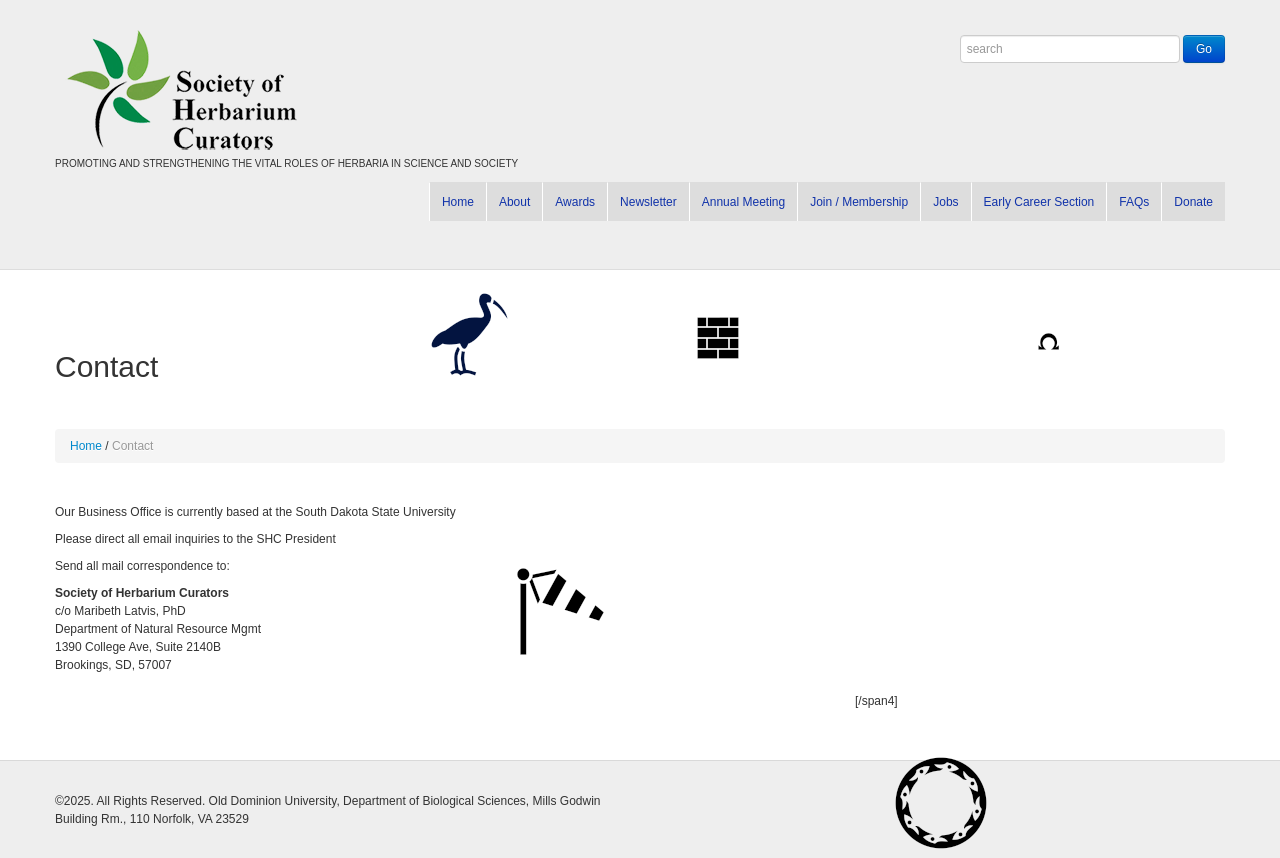 The height and width of the screenshot is (858, 1280). What do you see at coordinates (469, 334) in the screenshot?
I see `ibis bird icon for wildlife or nature category` at bounding box center [469, 334].